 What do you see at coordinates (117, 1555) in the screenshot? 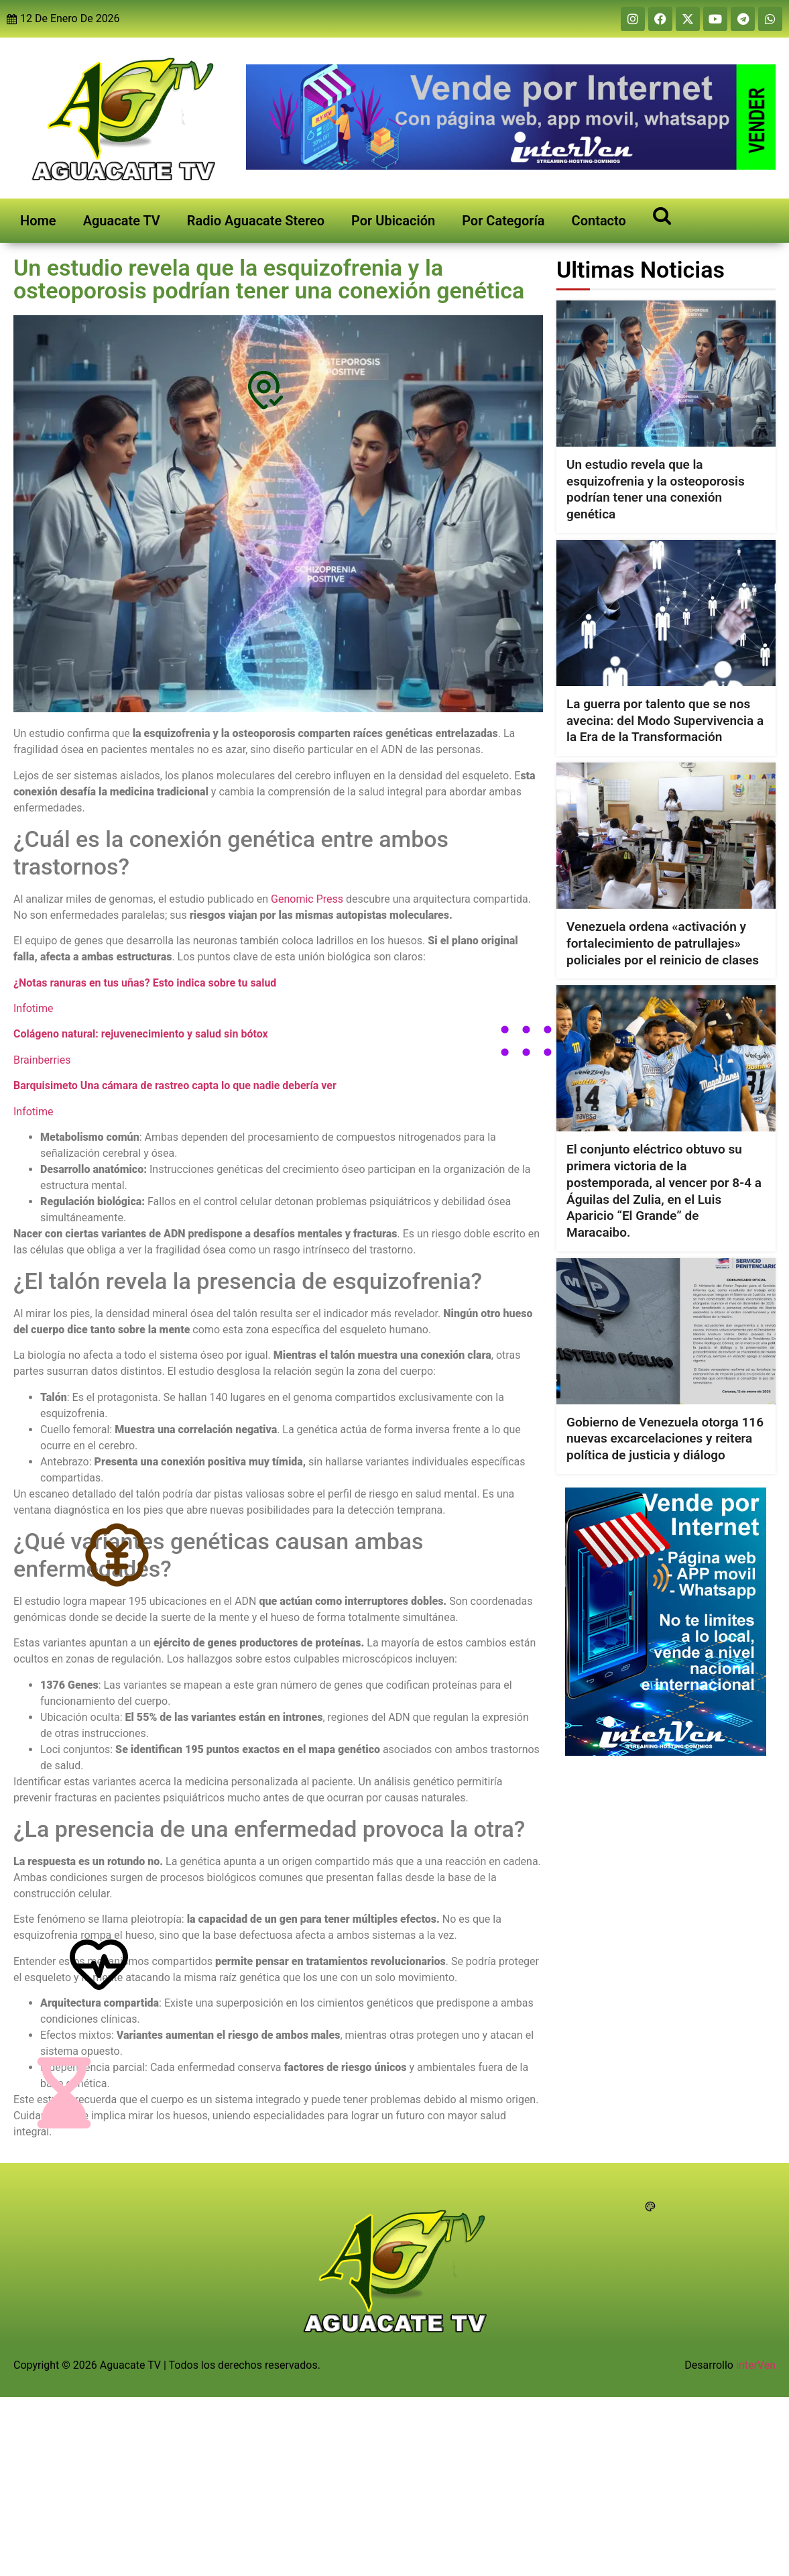
I see `indicates japanese yen currency or pricing` at bounding box center [117, 1555].